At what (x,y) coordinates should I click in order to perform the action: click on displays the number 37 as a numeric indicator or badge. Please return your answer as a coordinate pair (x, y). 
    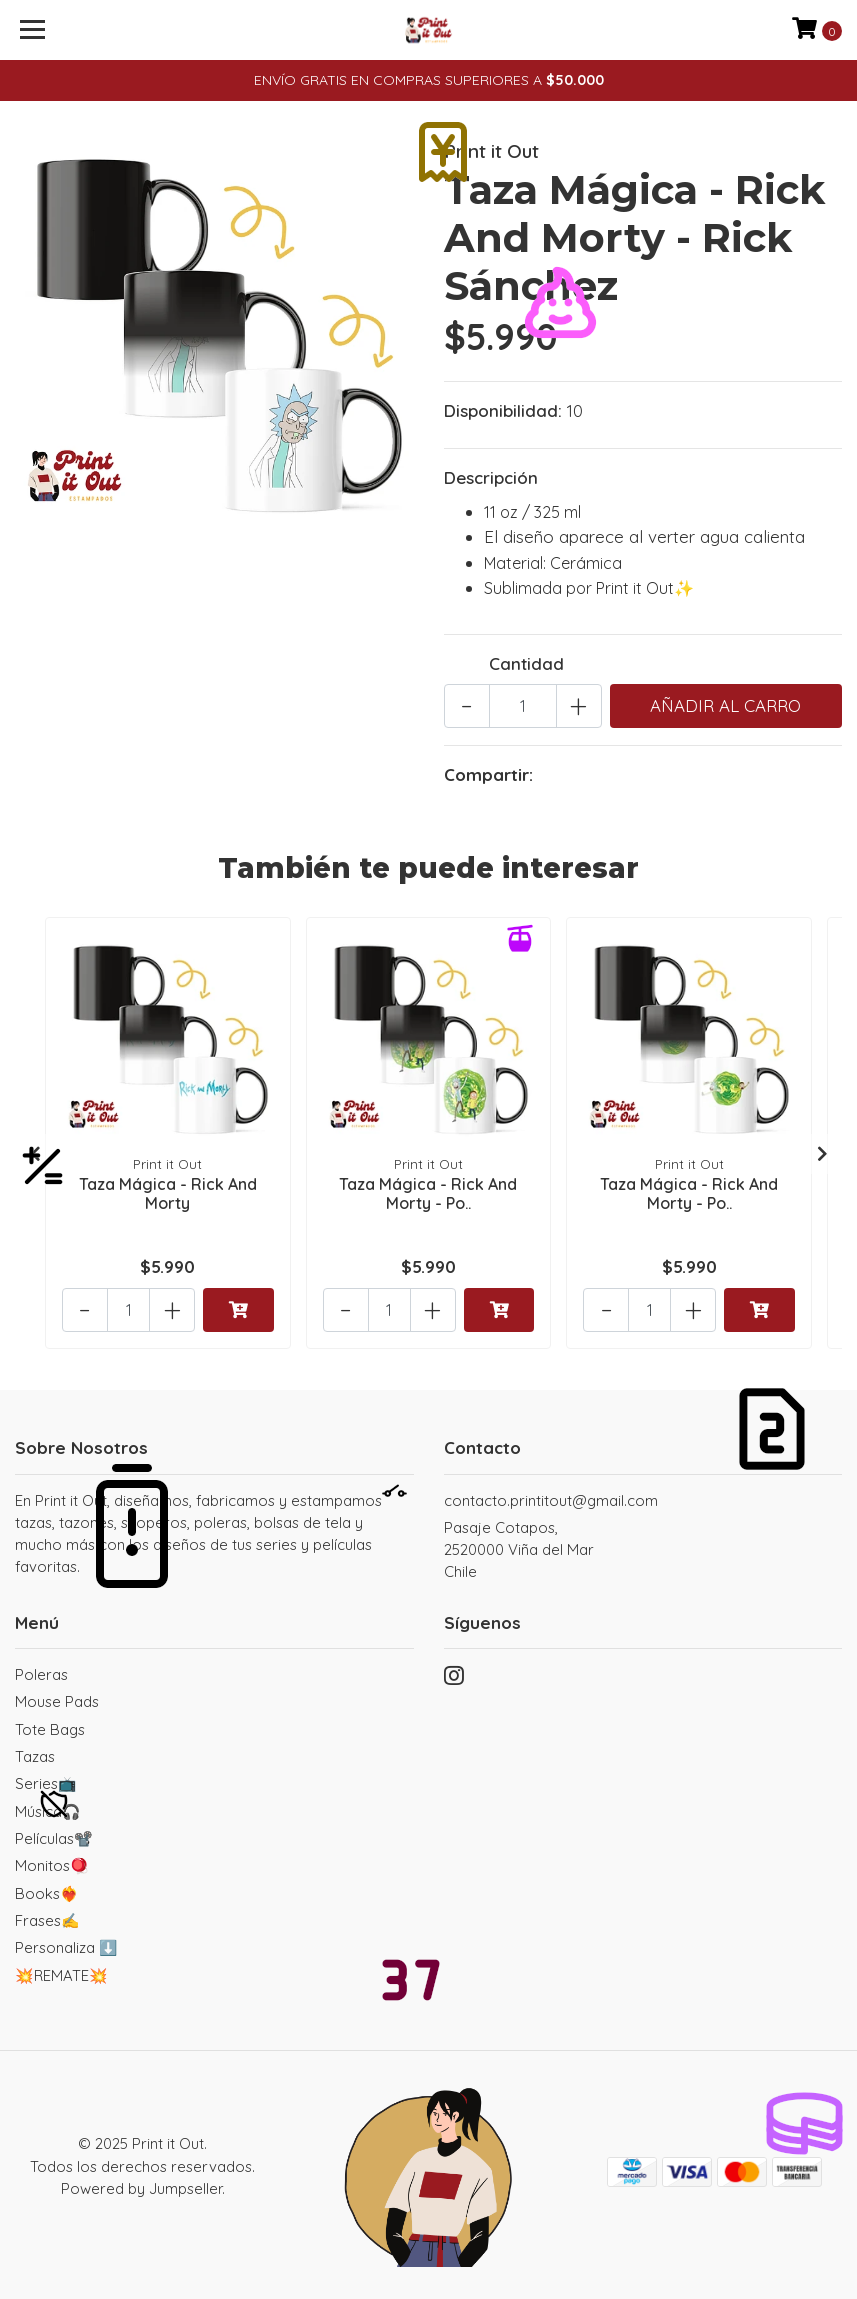
    Looking at the image, I should click on (411, 1980).